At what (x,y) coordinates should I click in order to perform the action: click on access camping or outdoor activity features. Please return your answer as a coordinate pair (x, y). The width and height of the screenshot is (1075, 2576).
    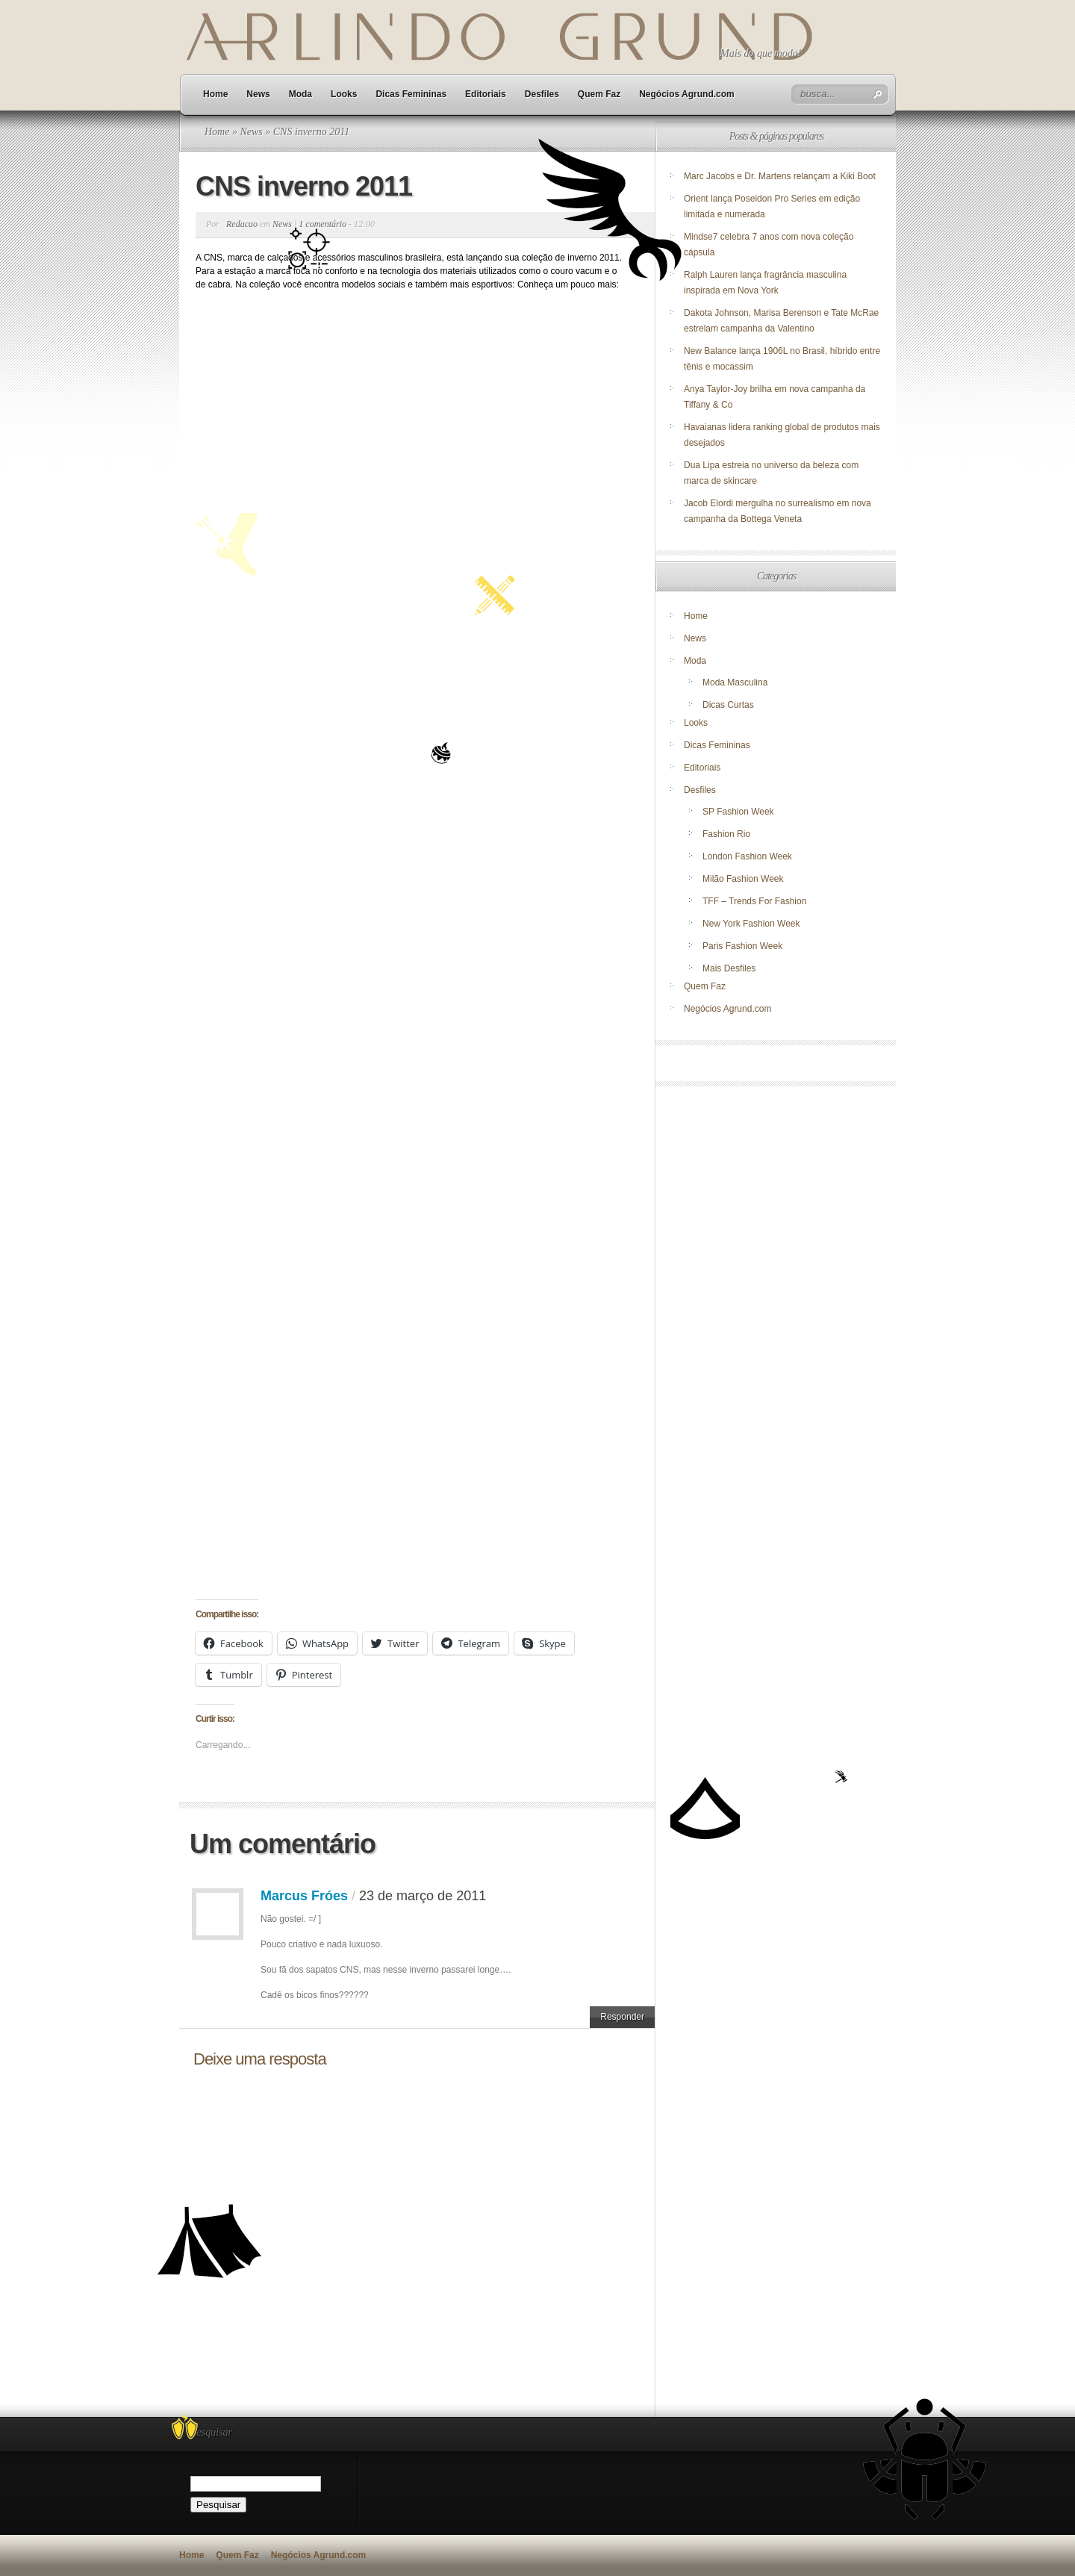
    Looking at the image, I should click on (209, 2241).